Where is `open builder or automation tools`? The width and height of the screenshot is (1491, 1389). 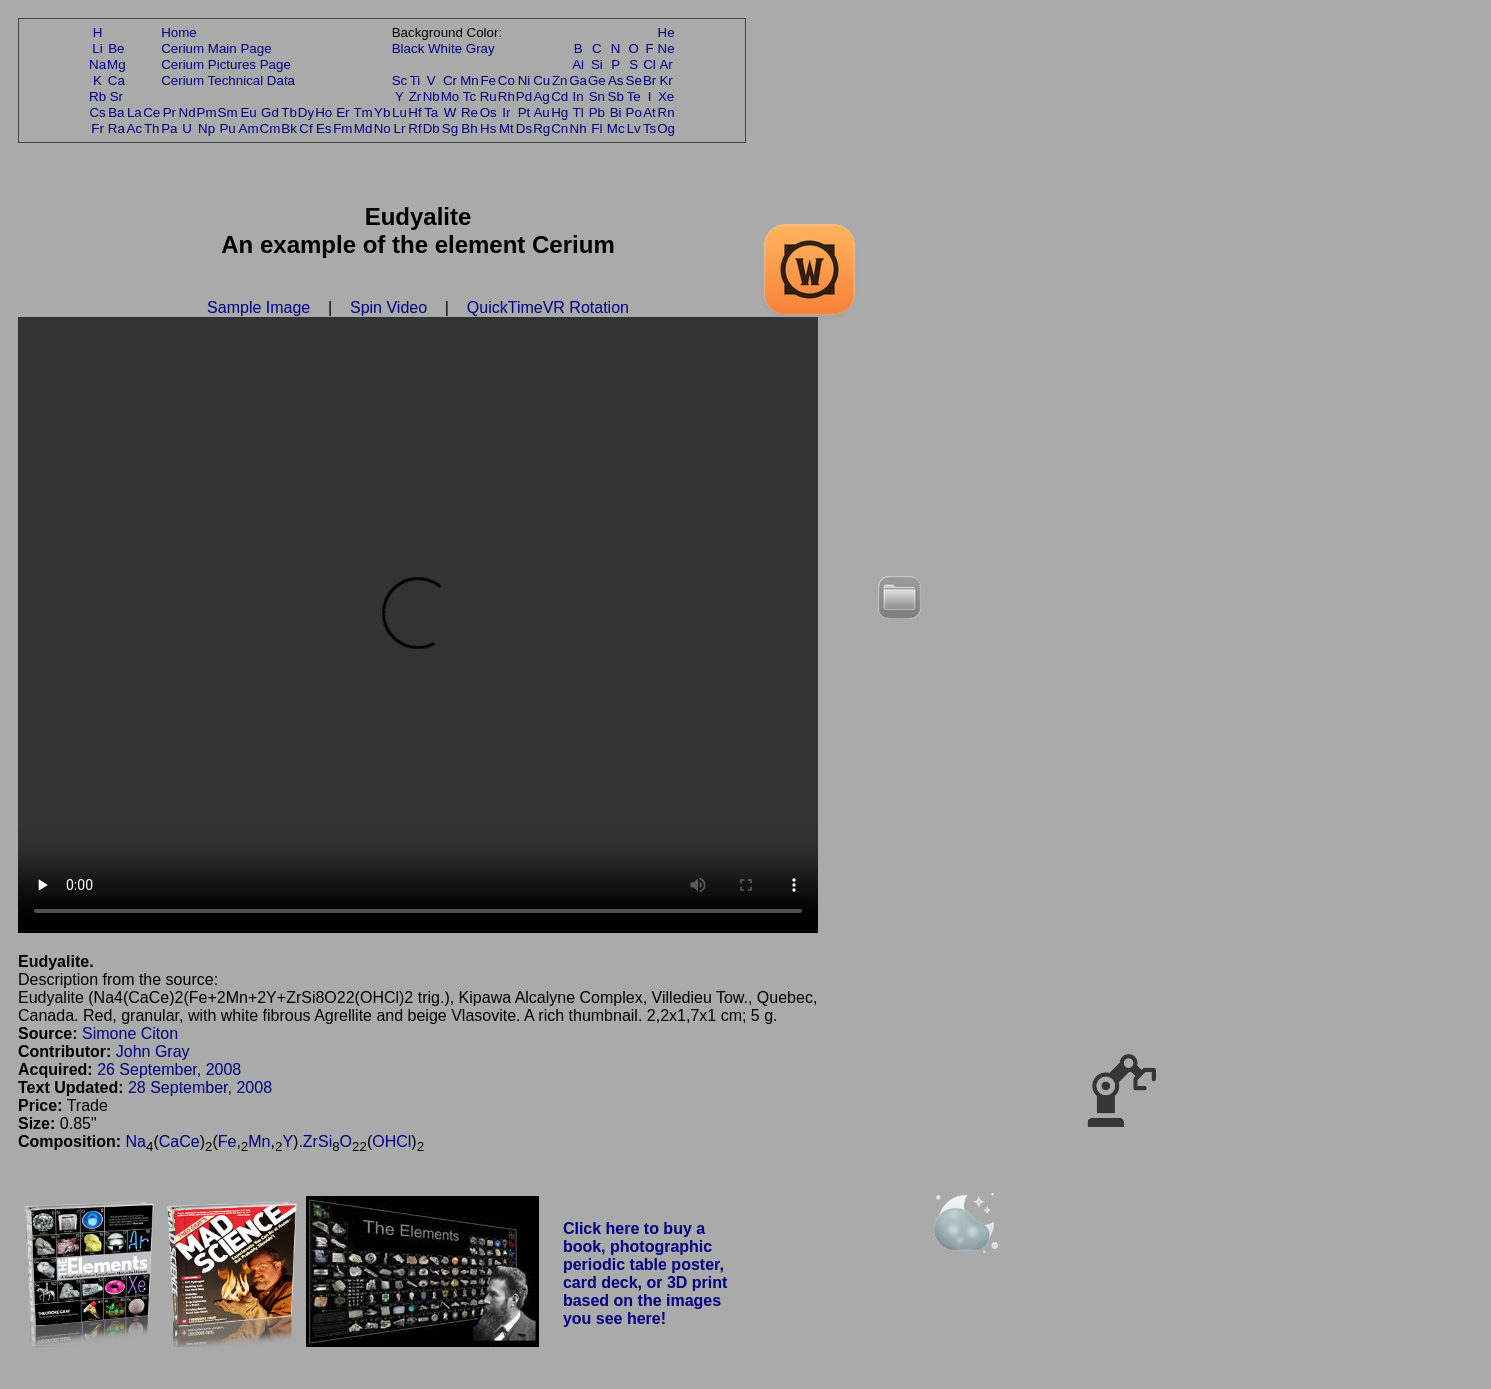 open builder or automation tools is located at coordinates (1119, 1090).